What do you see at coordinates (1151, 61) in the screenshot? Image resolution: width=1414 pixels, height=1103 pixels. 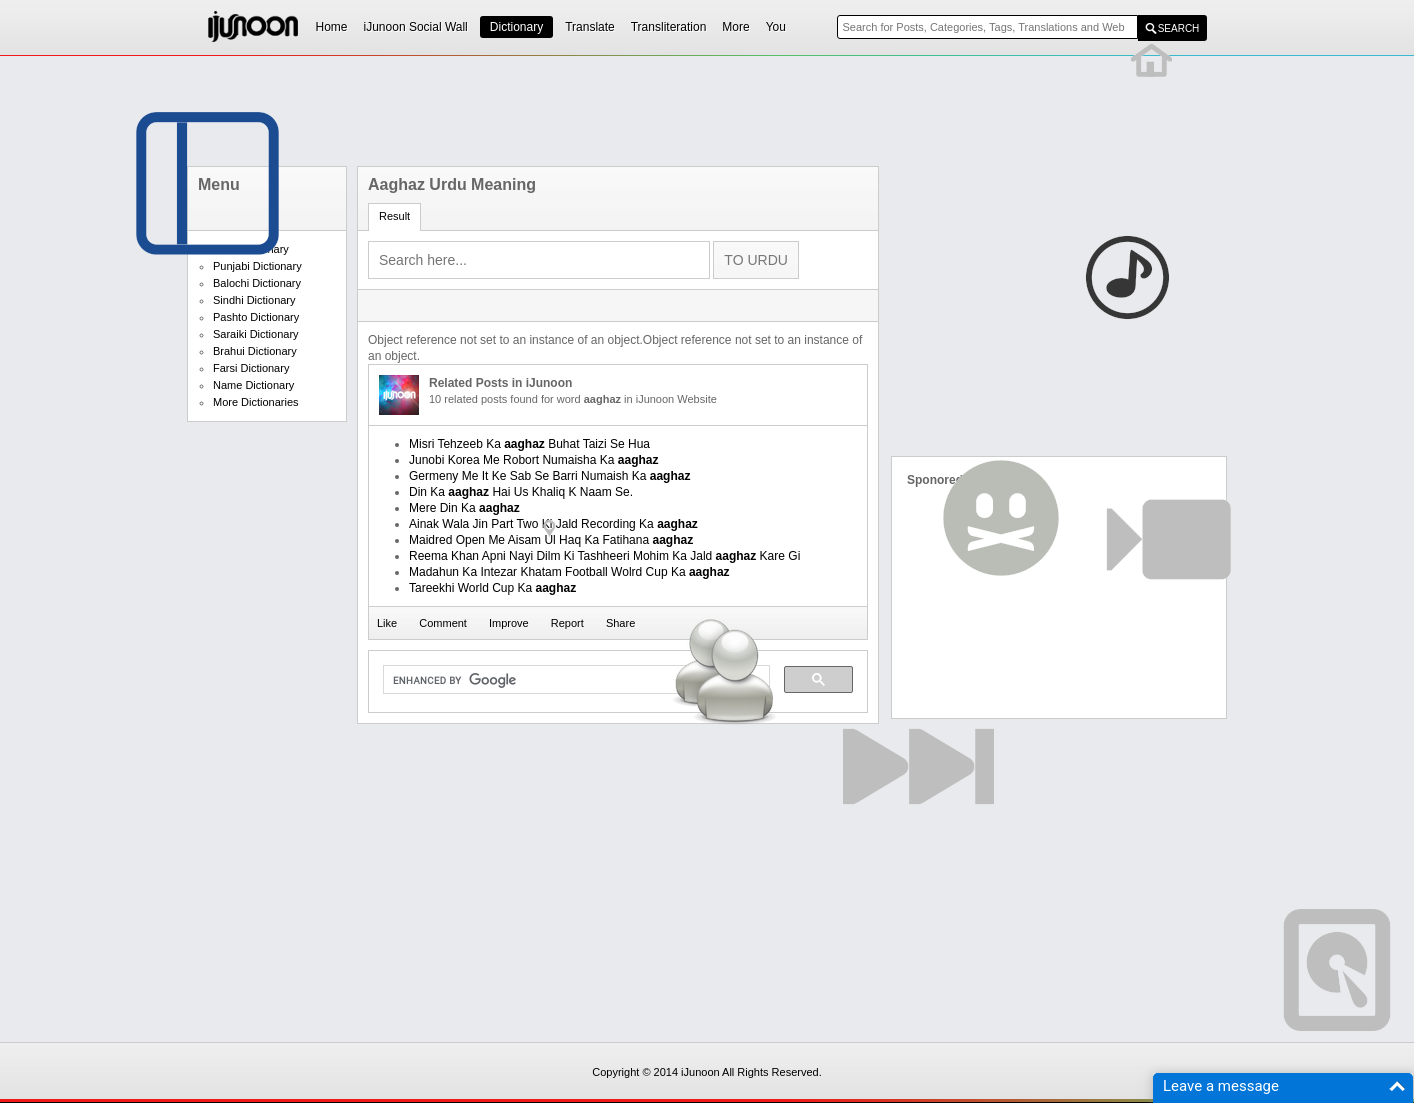 I see `navigate to home screen or directory` at bounding box center [1151, 61].